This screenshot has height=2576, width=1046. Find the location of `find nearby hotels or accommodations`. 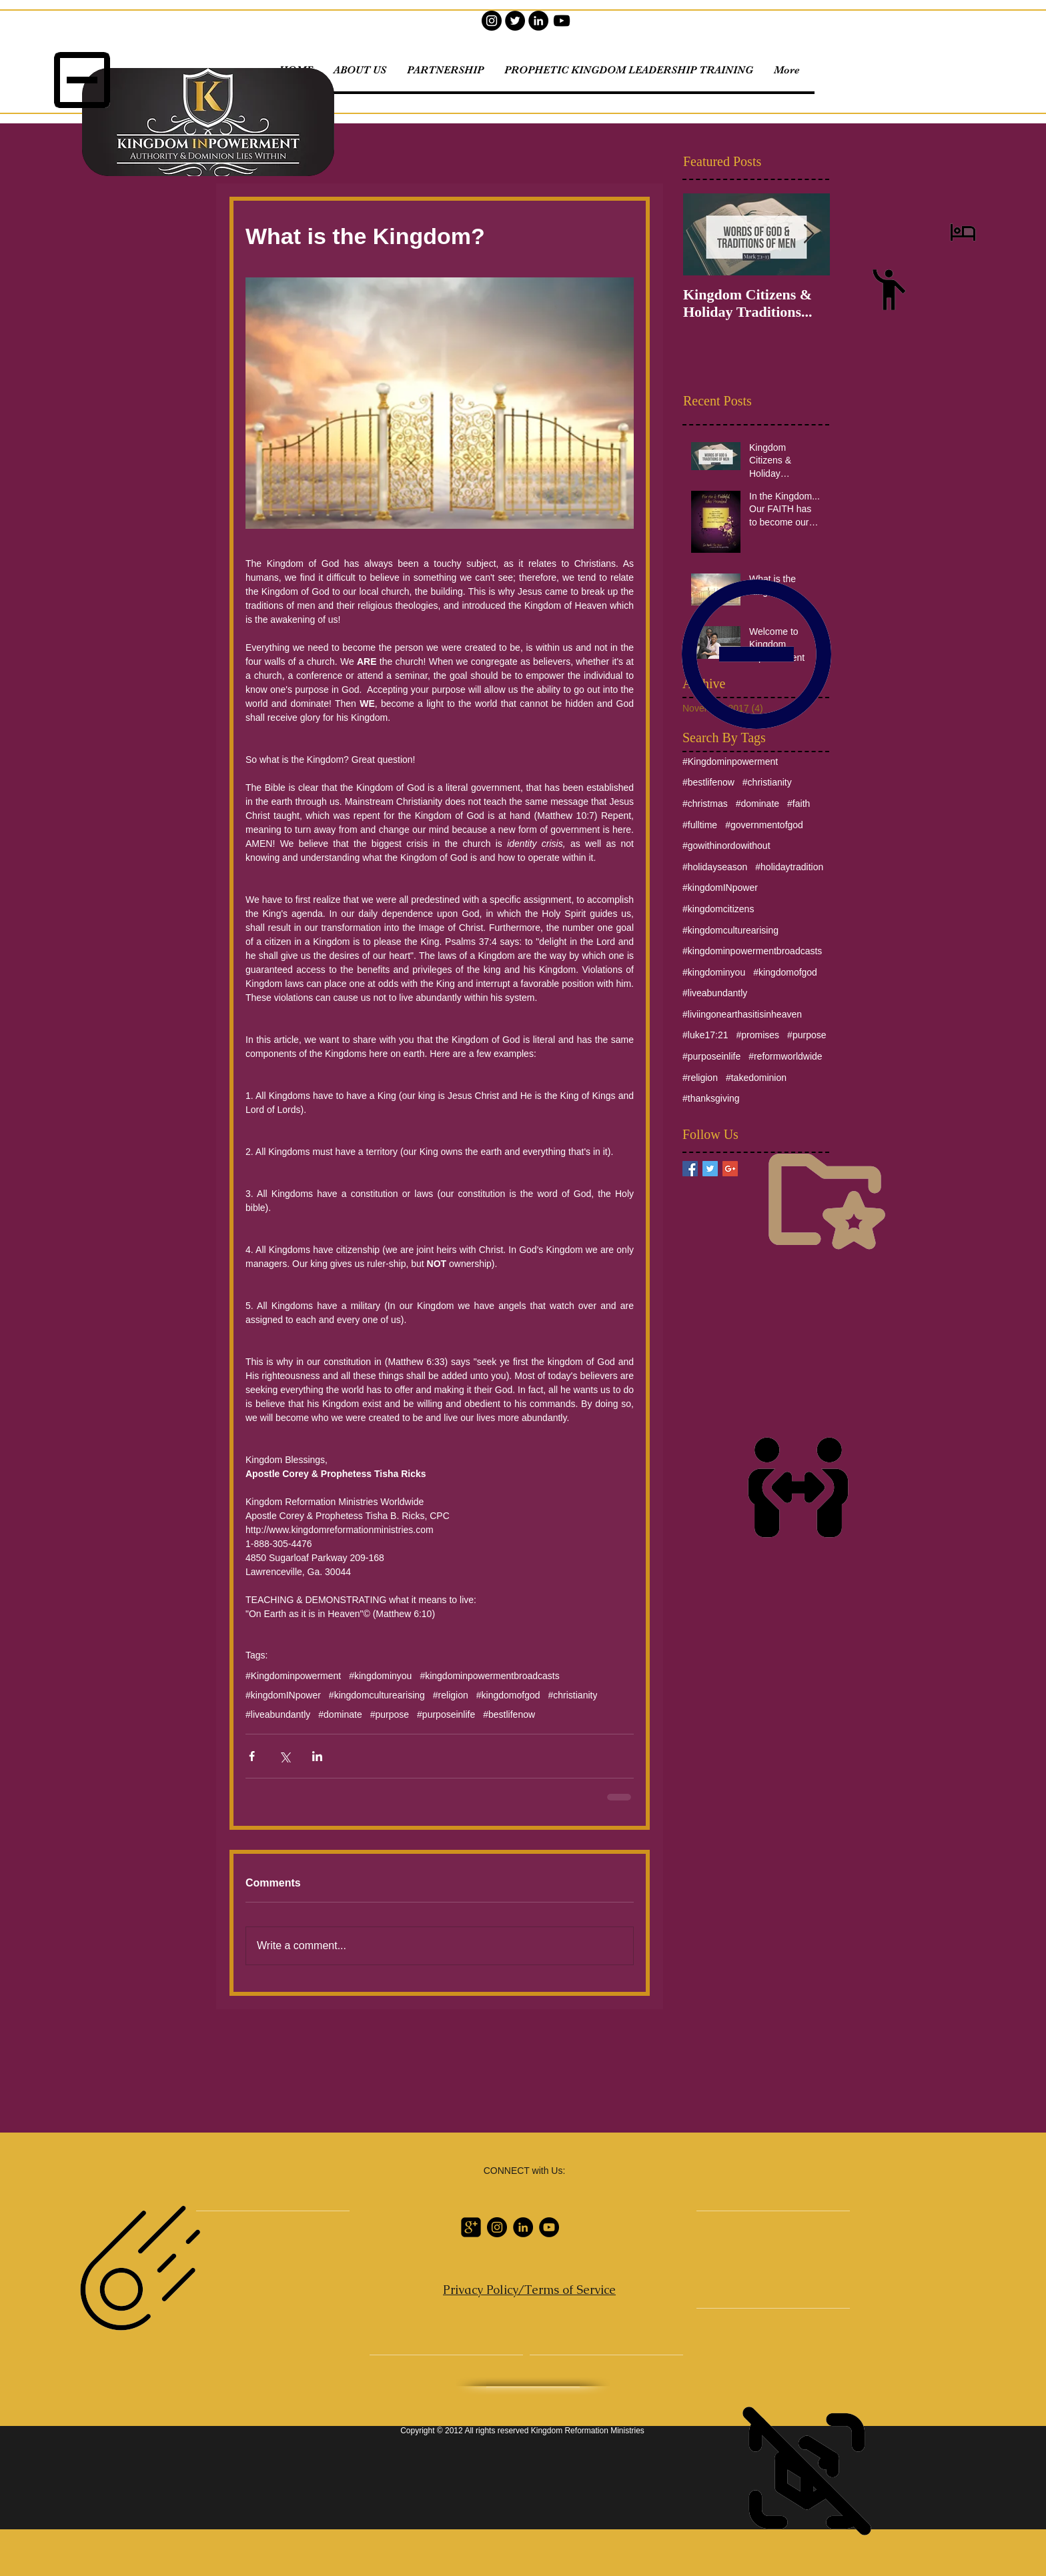

find nearby hotels or accommodations is located at coordinates (963, 231).